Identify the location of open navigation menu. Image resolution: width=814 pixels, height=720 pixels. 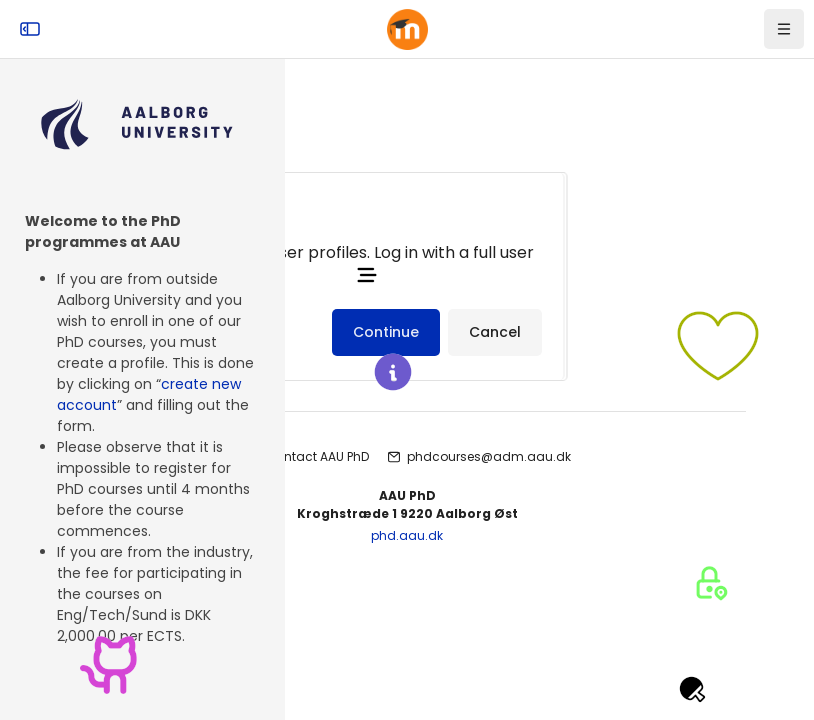
(367, 275).